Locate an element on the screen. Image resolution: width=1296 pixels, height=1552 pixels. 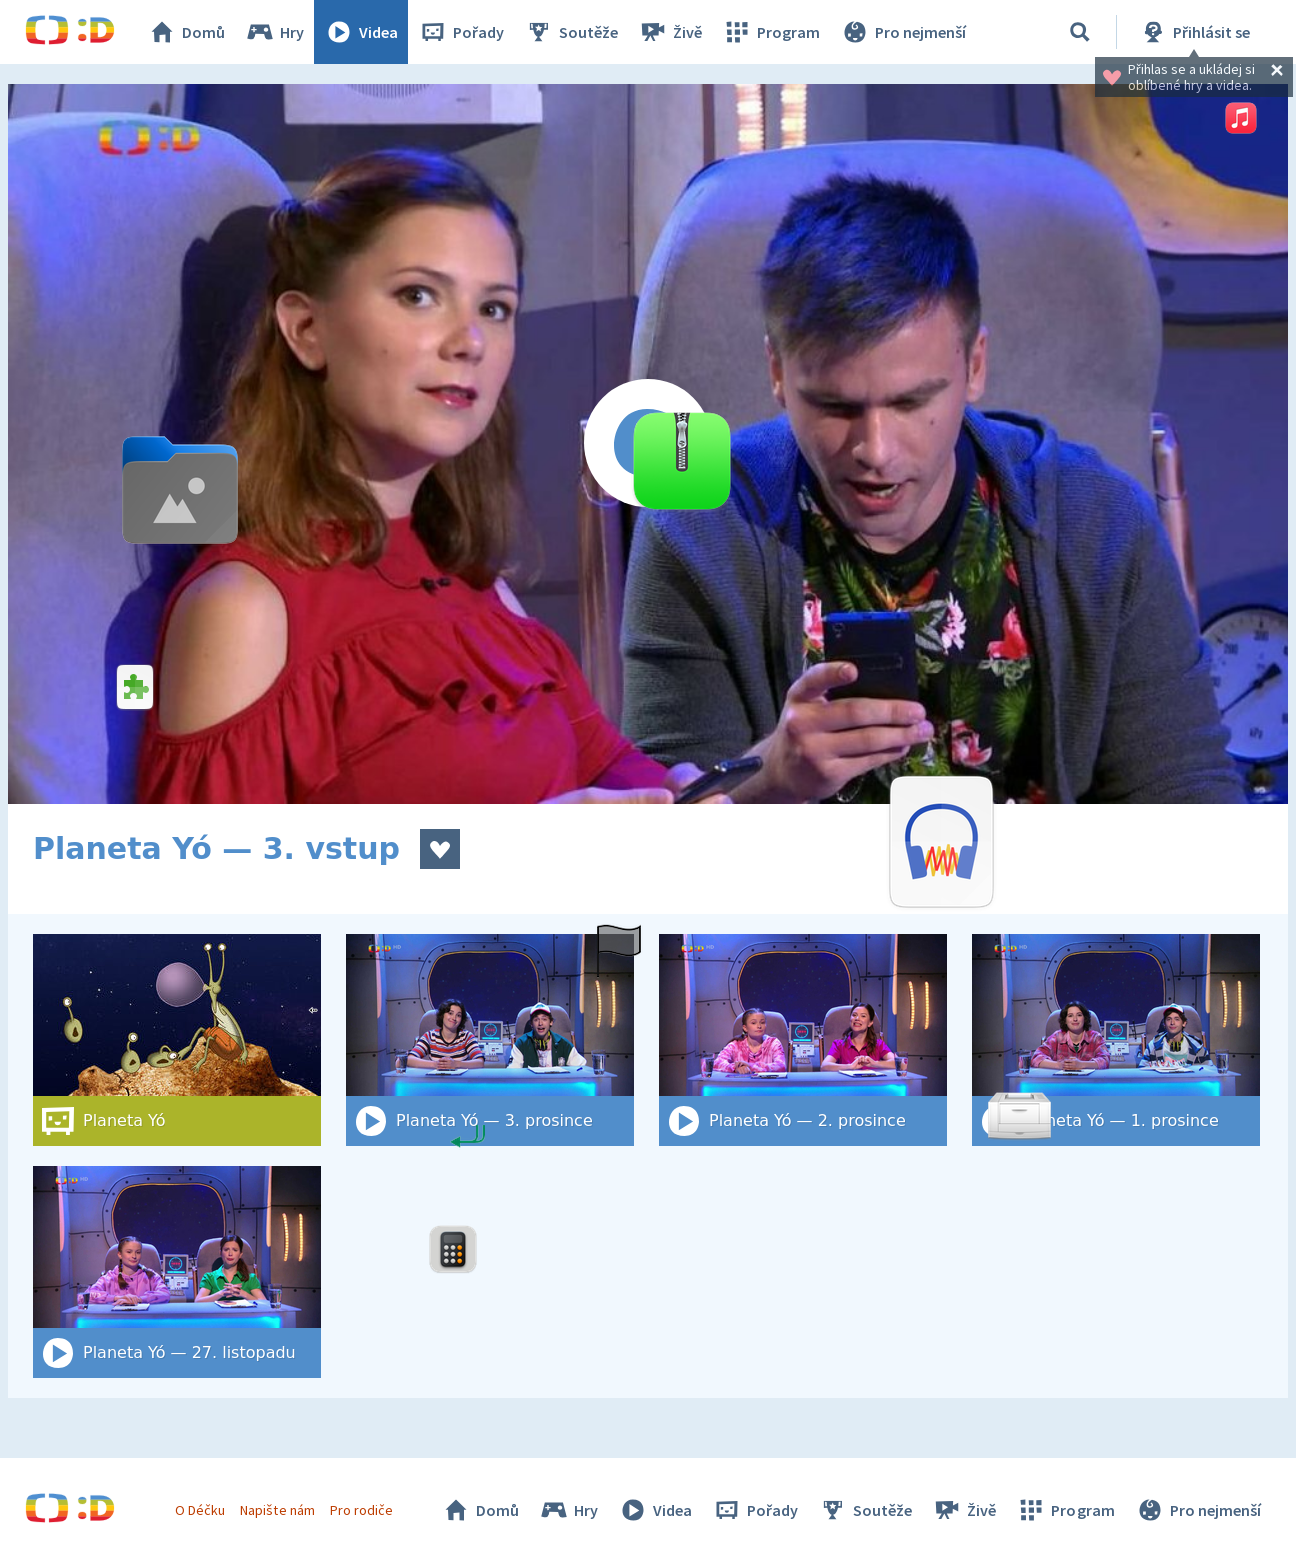
view flagged emails in Mail is located at coordinates (619, 951).